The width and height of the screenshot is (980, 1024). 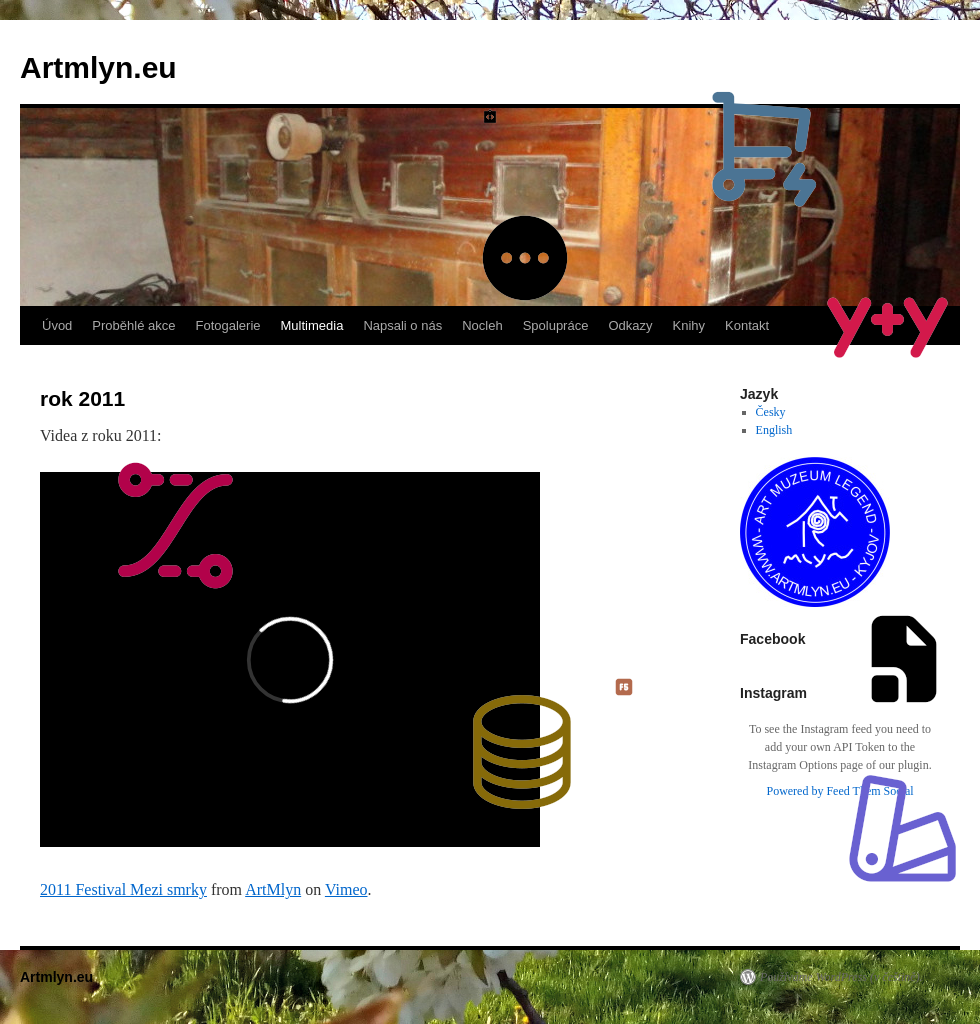 I want to click on quick checkout or express purchase, so click(x=761, y=146).